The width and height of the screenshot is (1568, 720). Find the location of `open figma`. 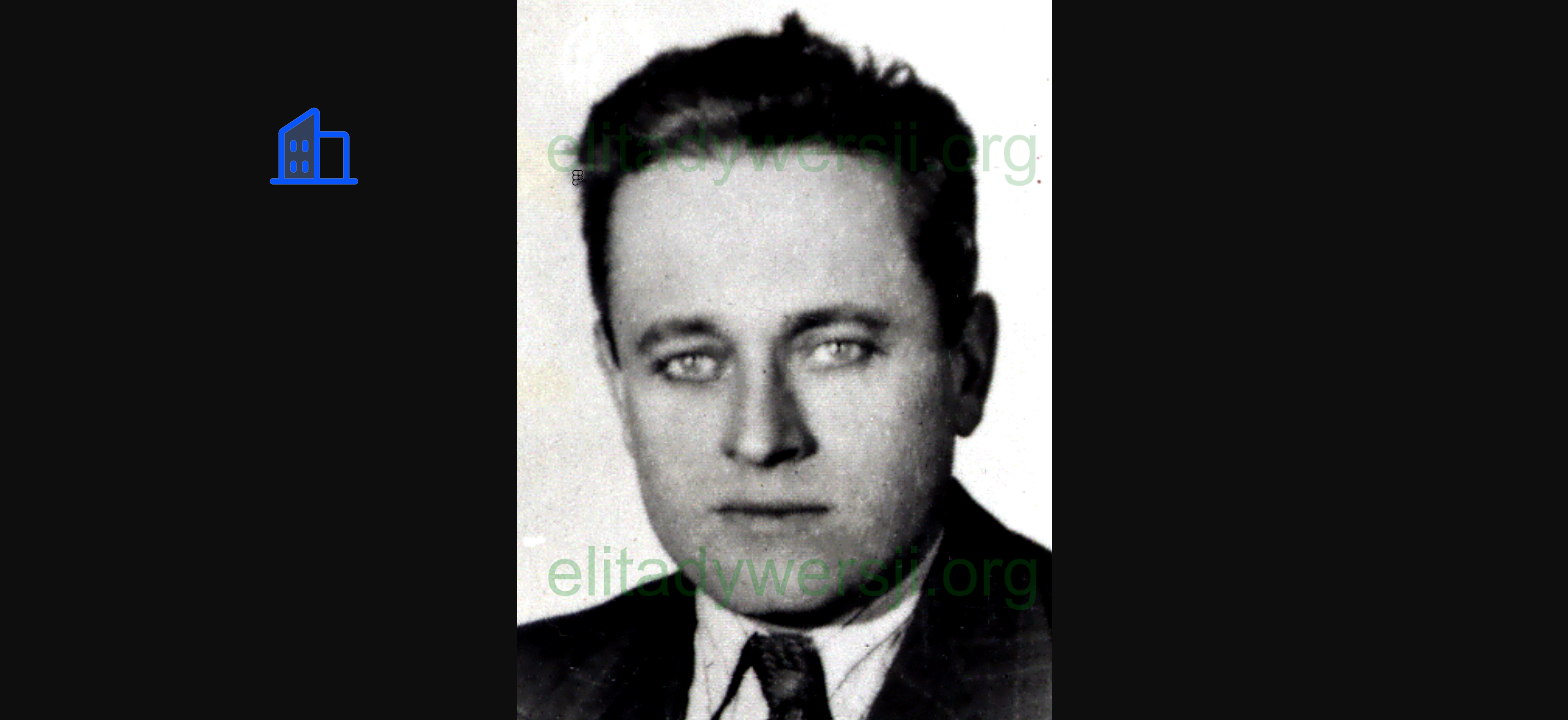

open figma is located at coordinates (577, 177).